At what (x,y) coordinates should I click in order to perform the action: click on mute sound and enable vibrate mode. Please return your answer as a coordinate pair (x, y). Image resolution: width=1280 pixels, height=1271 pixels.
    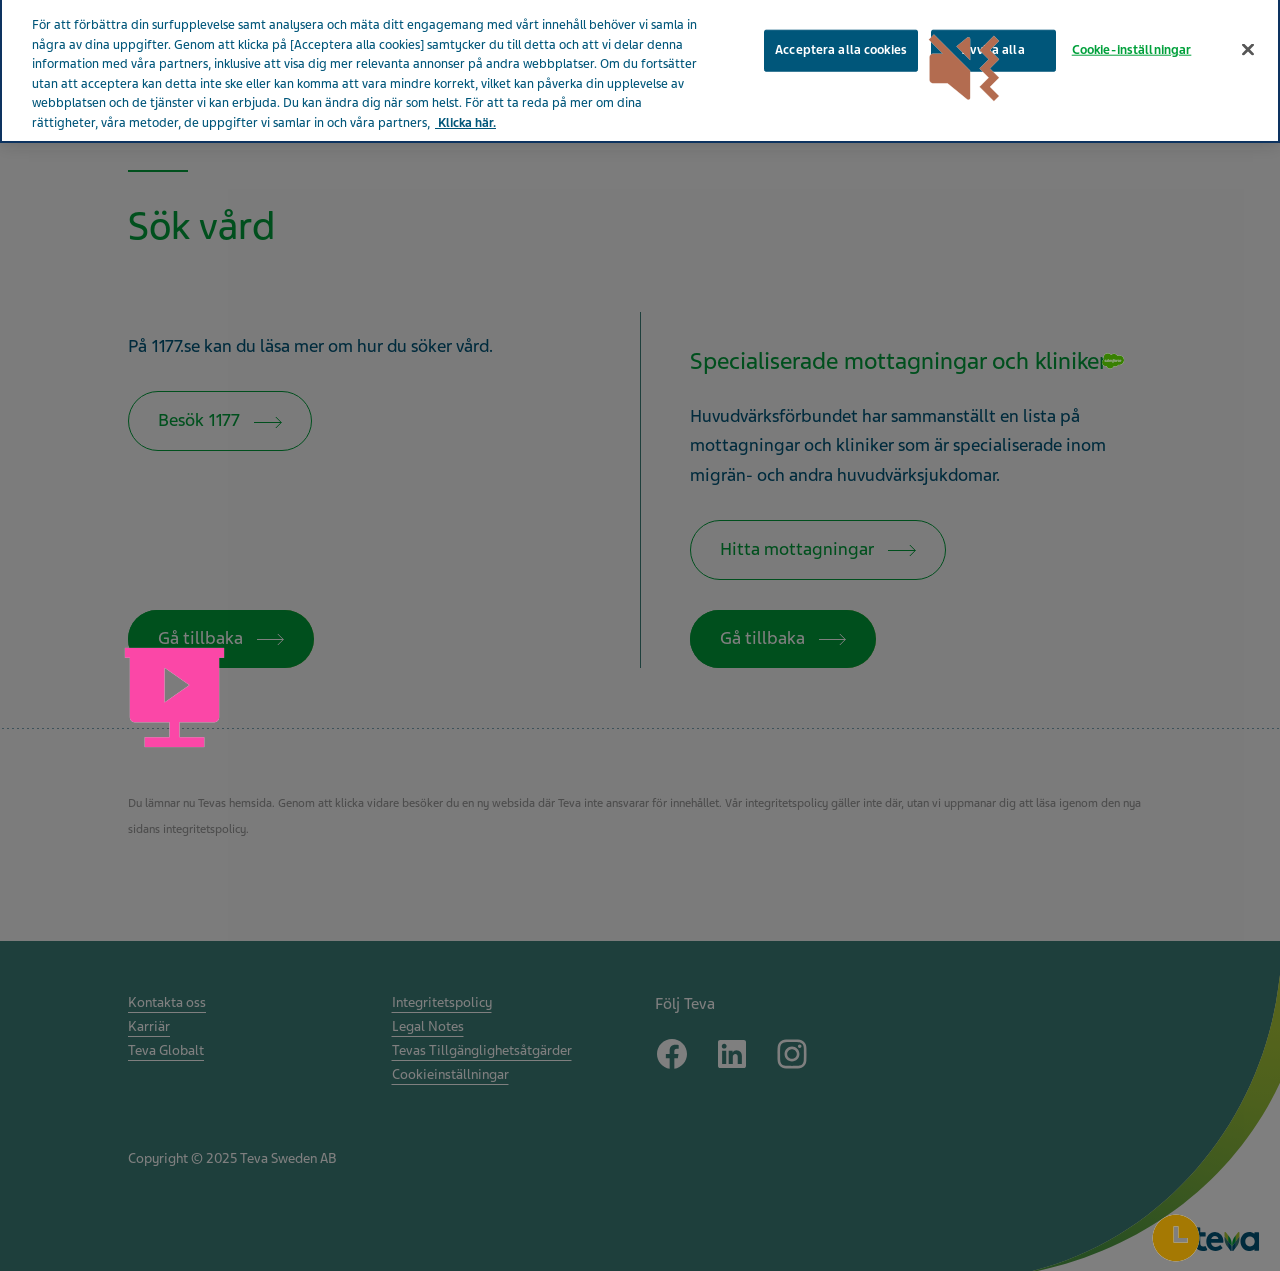
    Looking at the image, I should click on (966, 68).